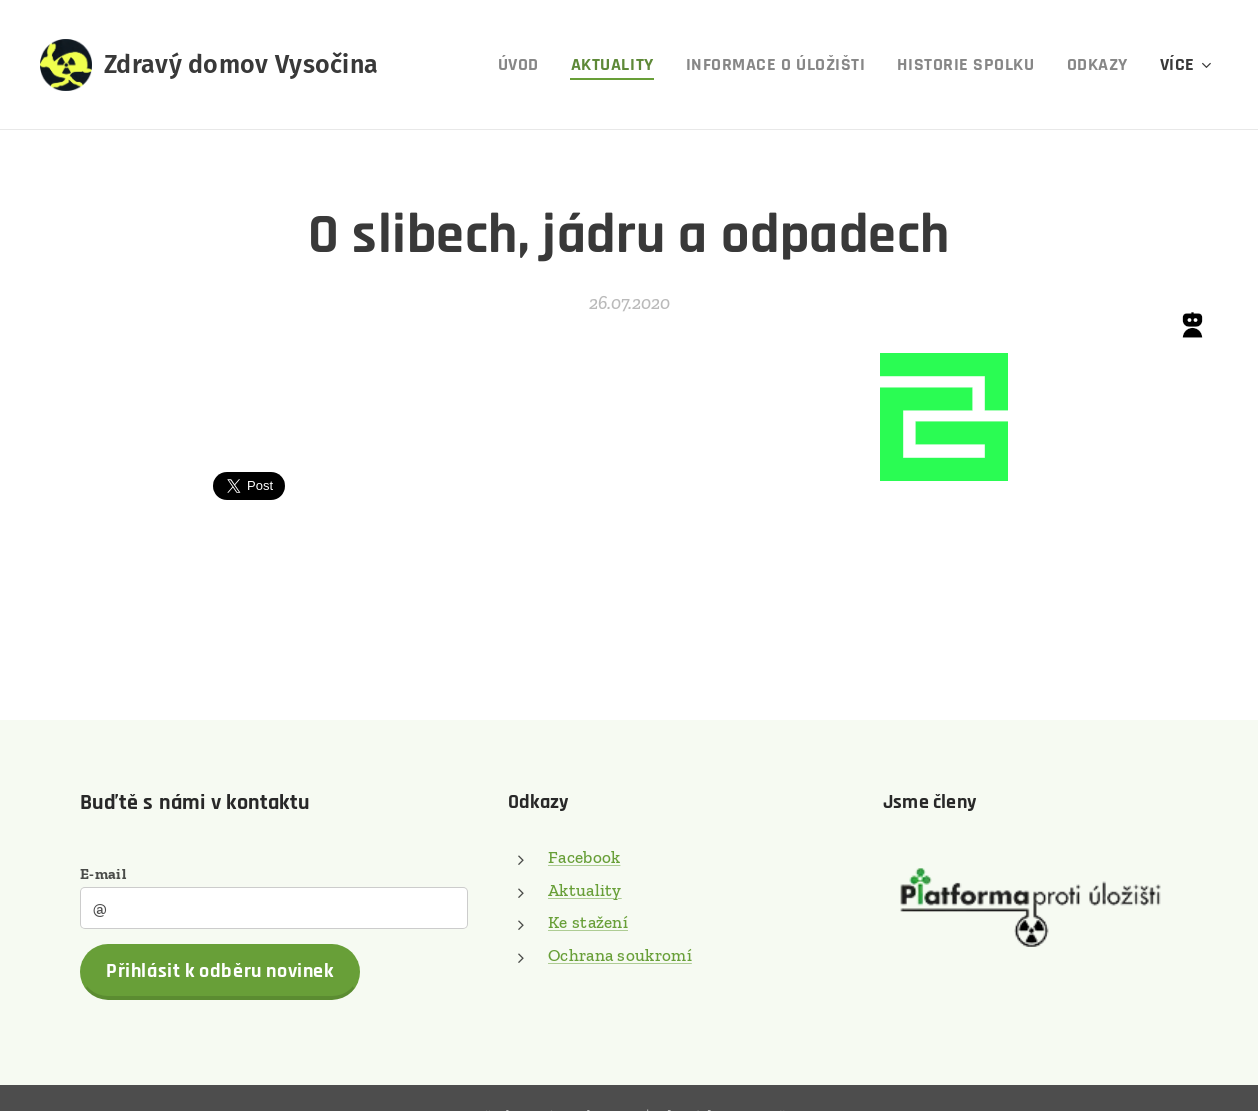  I want to click on access AI assistant or chatbot features, so click(1192, 325).